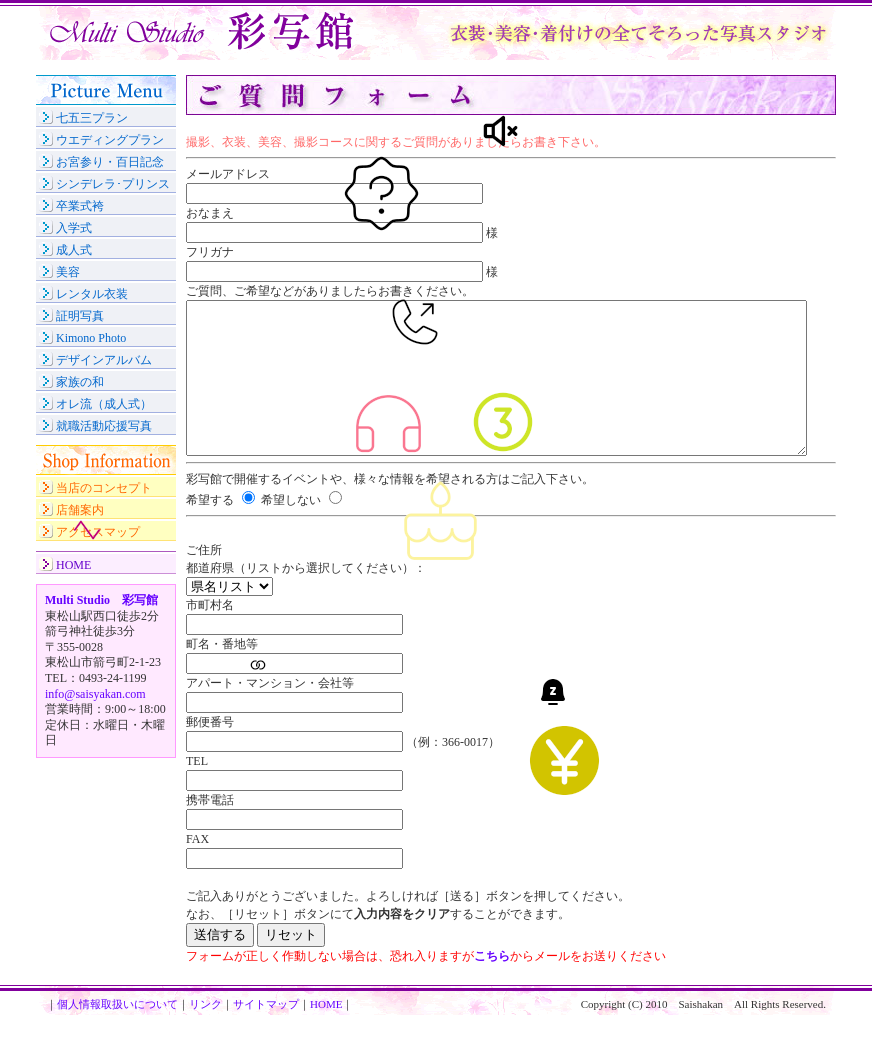  I want to click on mute notifications or enable do not disturb mode, so click(553, 692).